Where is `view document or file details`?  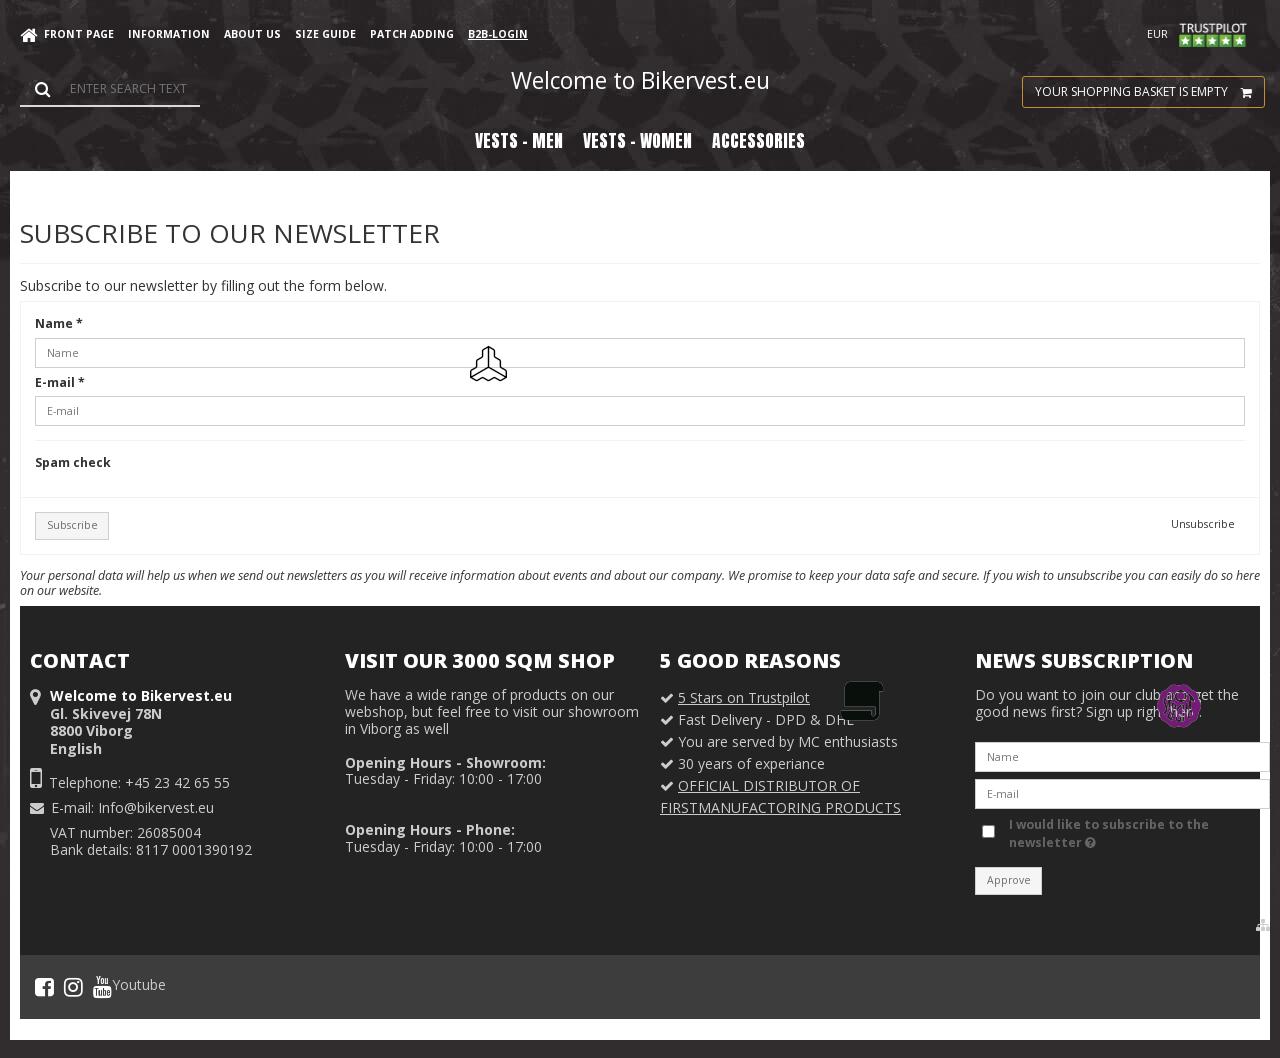
view document or file details is located at coordinates (862, 701).